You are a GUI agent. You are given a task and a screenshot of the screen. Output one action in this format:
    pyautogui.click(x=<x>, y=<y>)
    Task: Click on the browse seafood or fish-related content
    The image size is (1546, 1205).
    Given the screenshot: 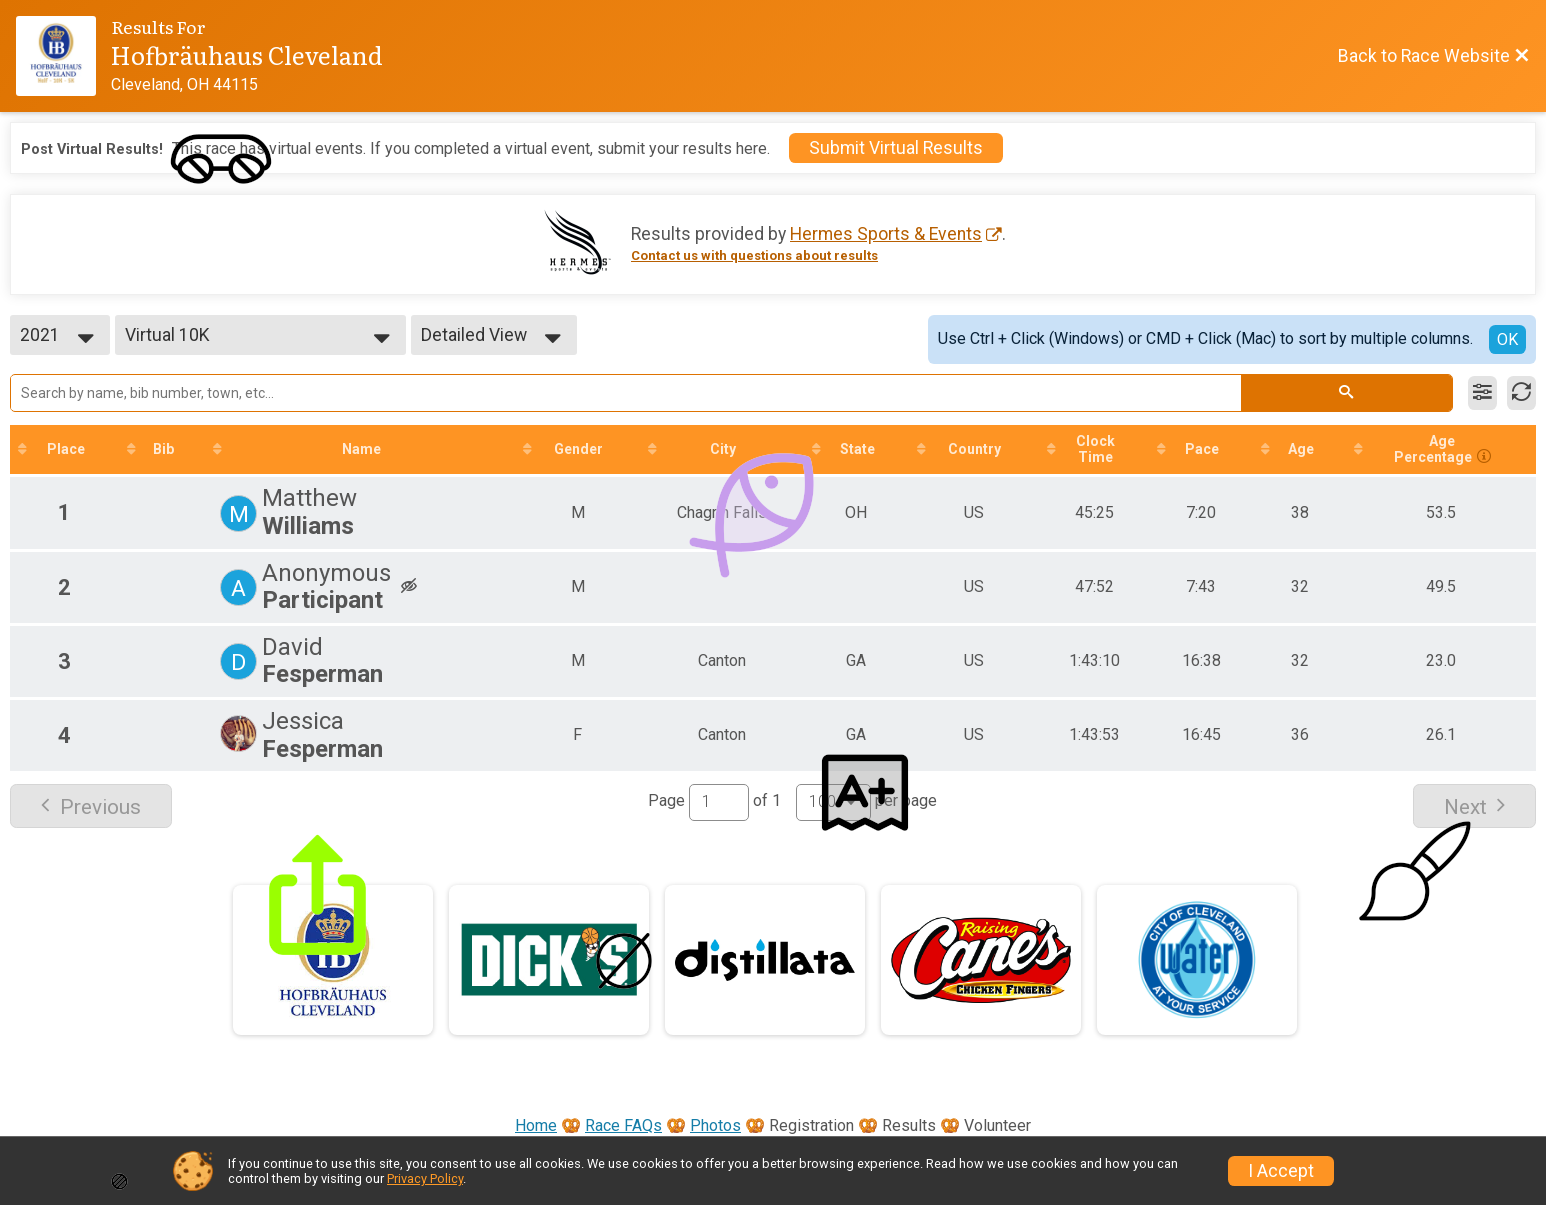 What is the action you would take?
    pyautogui.click(x=756, y=511)
    